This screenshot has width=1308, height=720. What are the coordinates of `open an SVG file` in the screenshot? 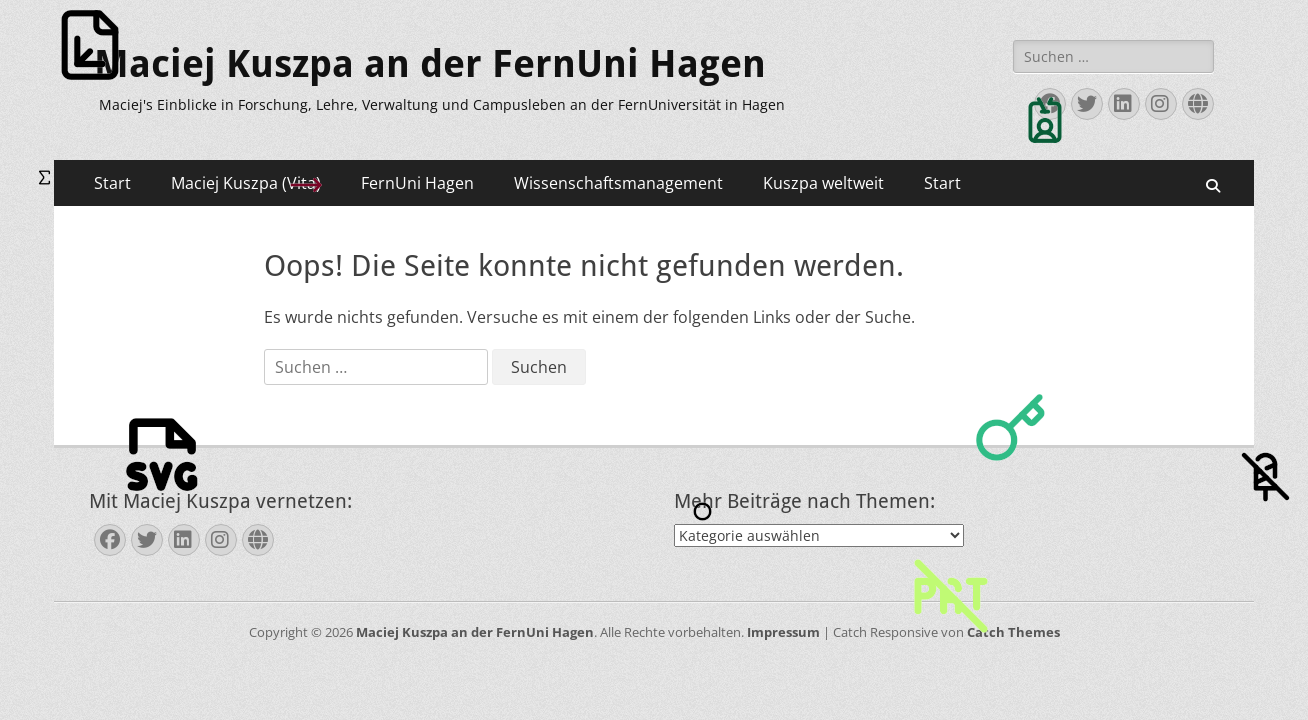 It's located at (162, 457).